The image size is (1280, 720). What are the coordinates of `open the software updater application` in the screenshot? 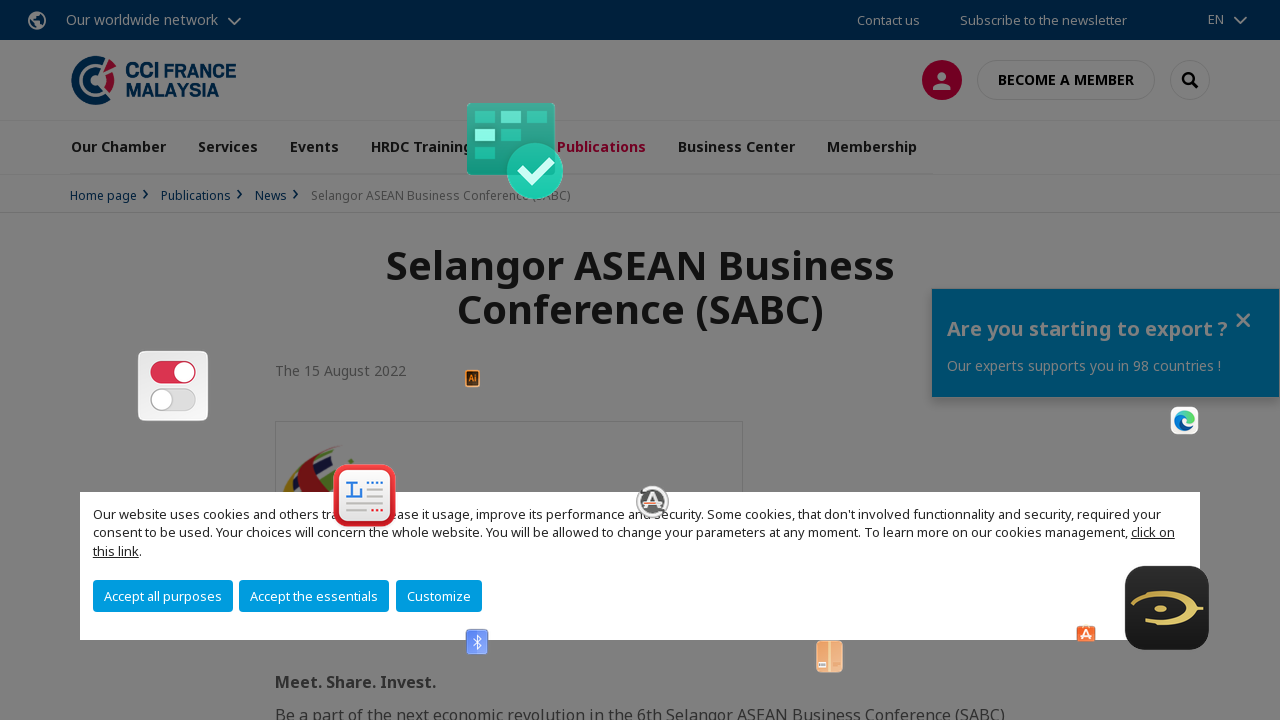 It's located at (652, 501).